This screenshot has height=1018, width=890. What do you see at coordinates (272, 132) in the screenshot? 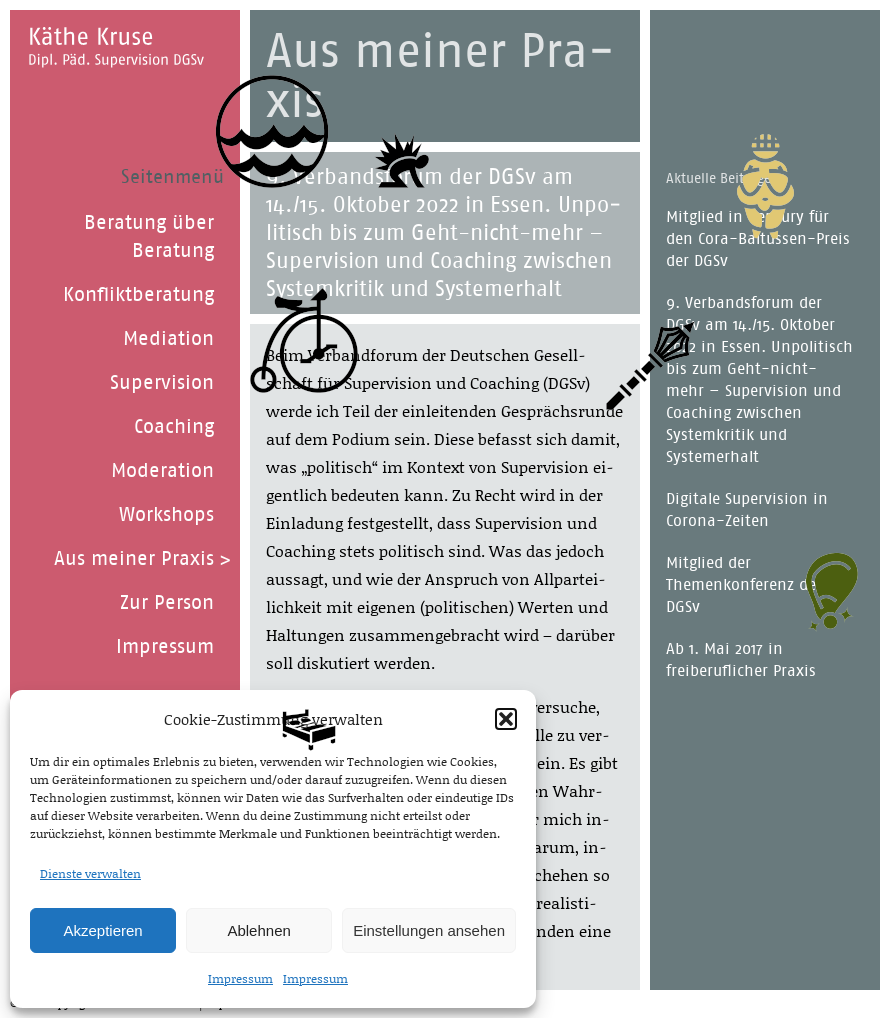
I see `indicates ocean or maritime game mode` at bounding box center [272, 132].